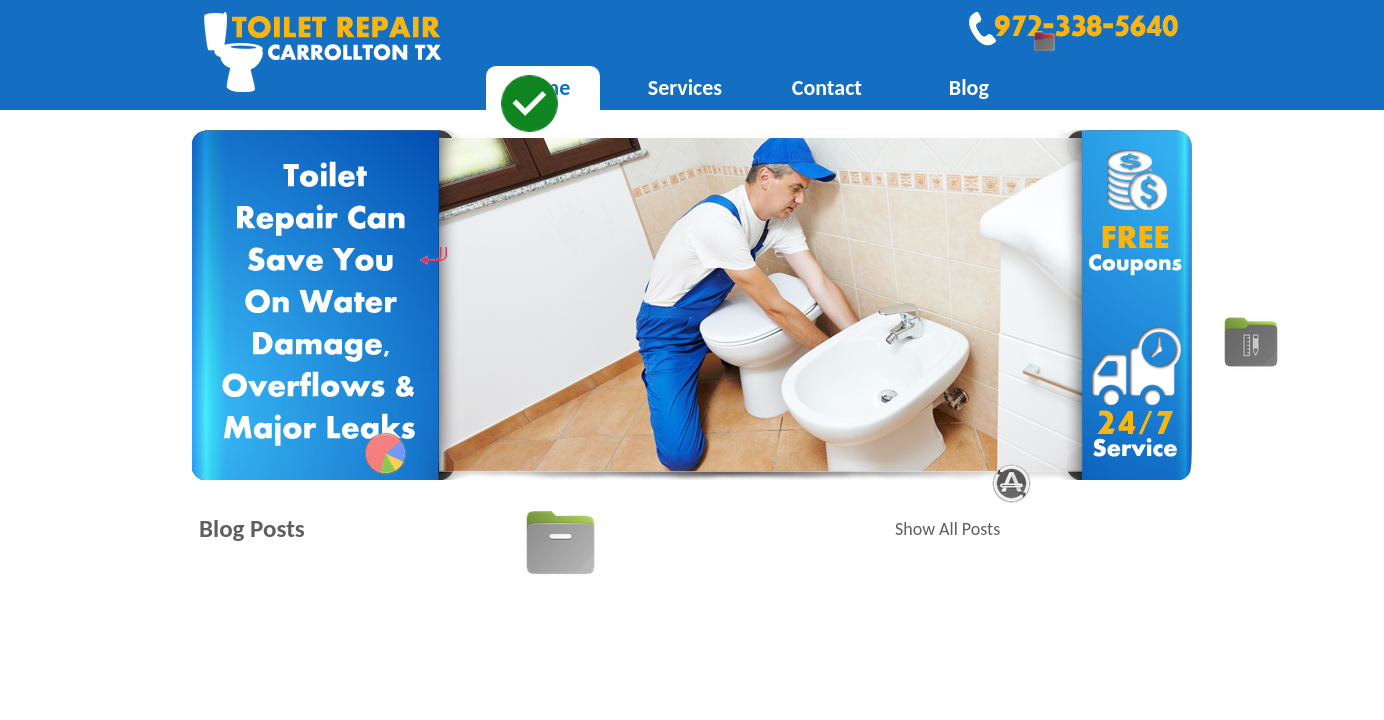  Describe the element at coordinates (1011, 483) in the screenshot. I see `open the software updater application` at that location.